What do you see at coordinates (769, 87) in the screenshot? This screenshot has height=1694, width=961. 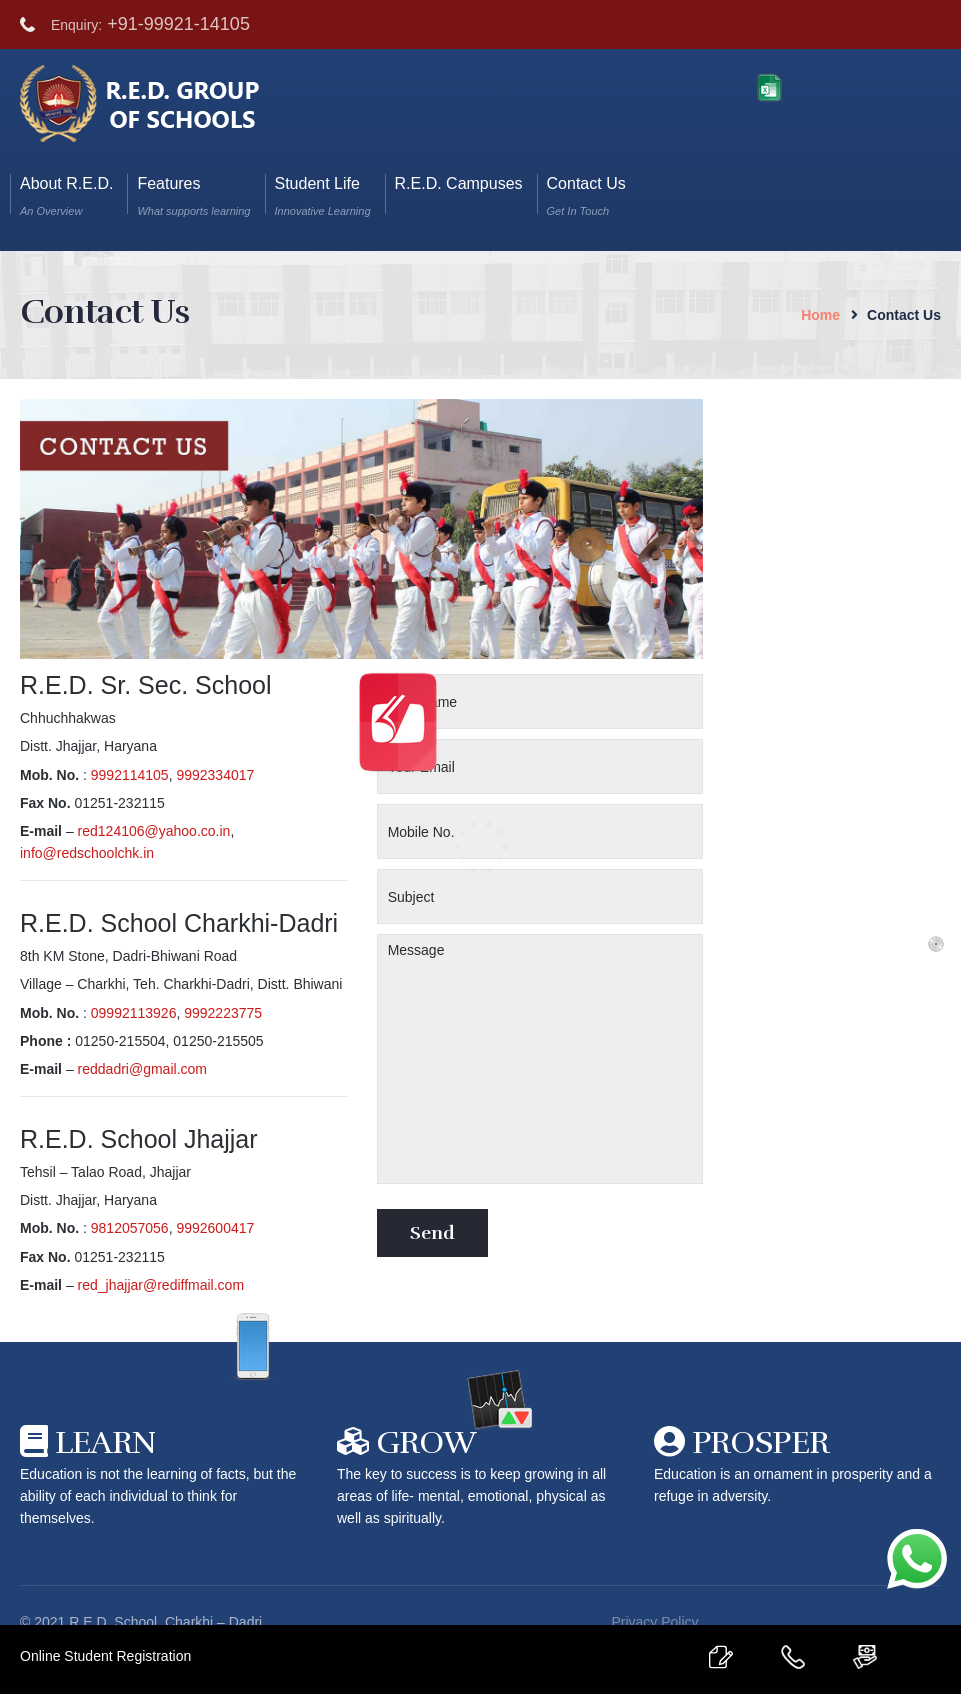 I see `indicates a microsoft excel spreadsheet file` at bounding box center [769, 87].